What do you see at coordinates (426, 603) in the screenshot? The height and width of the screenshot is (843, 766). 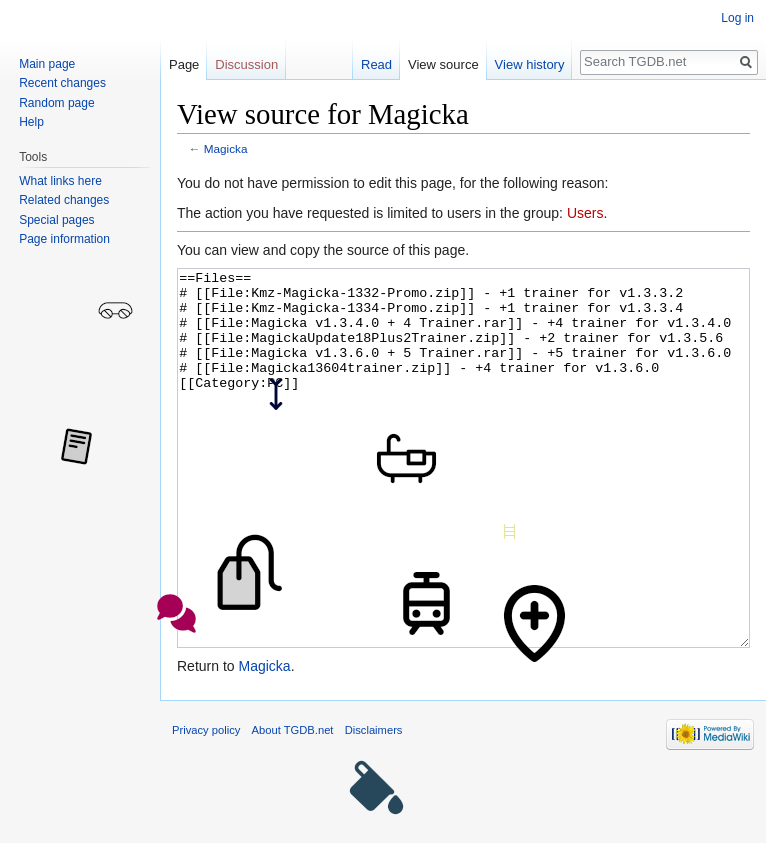 I see `view tram or light rail transit options` at bounding box center [426, 603].